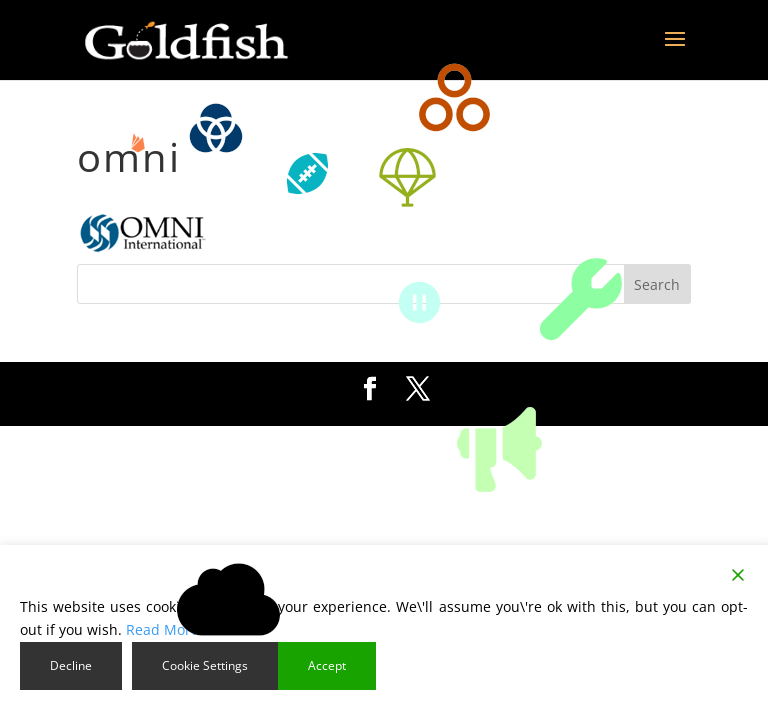 This screenshot has height=720, width=768. Describe the element at coordinates (228, 599) in the screenshot. I see `cloud storage or sync status` at that location.